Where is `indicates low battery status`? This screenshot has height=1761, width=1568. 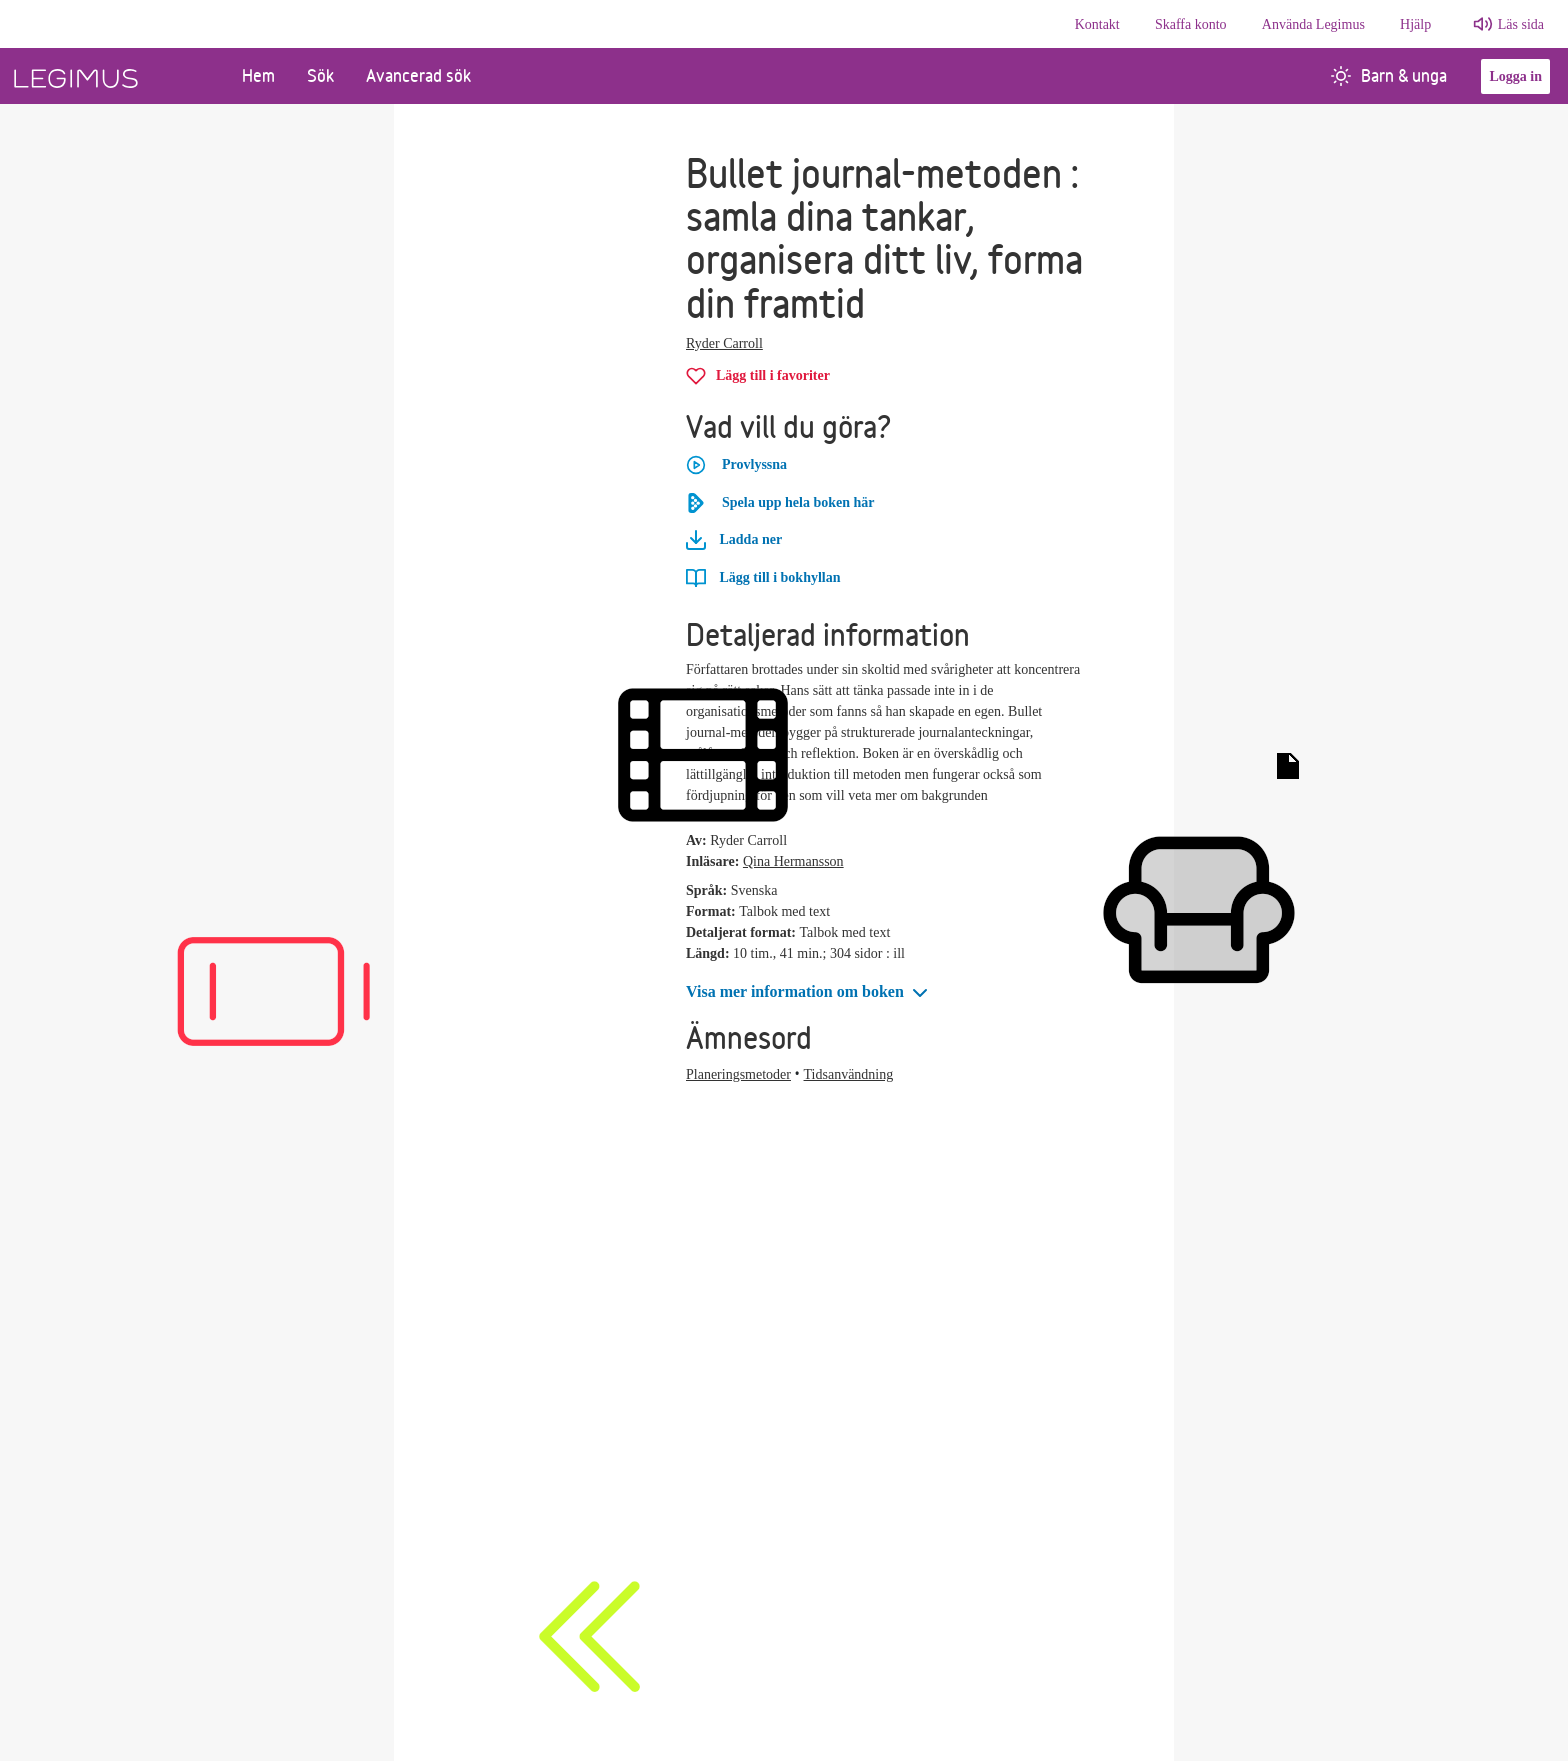 indicates low battery status is located at coordinates (270, 991).